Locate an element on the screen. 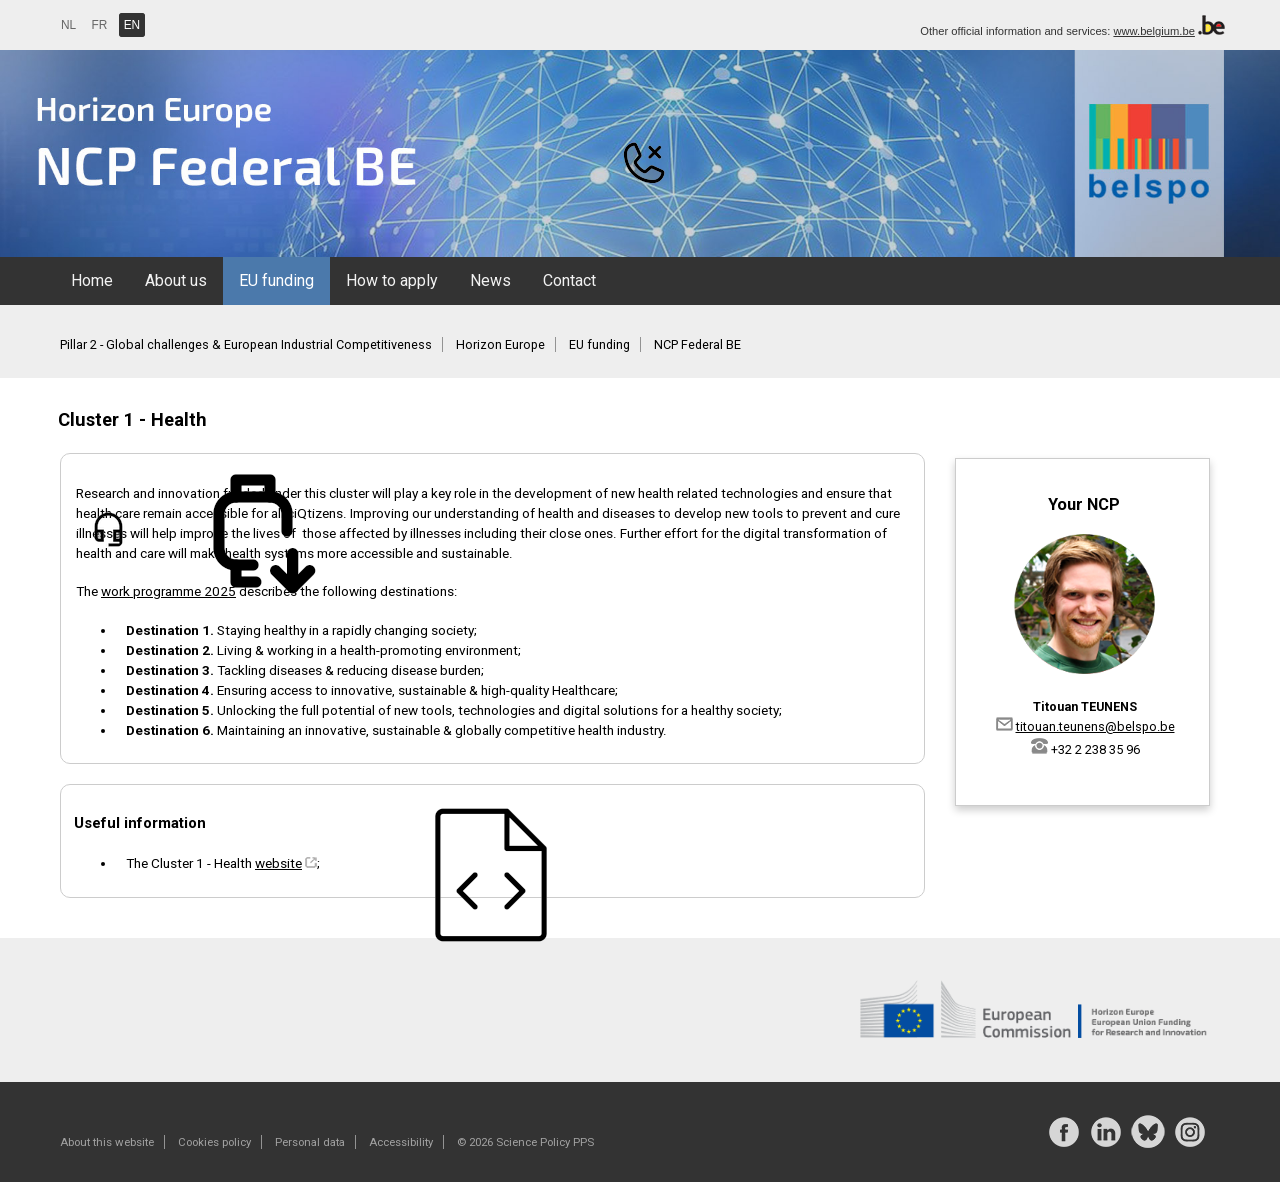 Image resolution: width=1280 pixels, height=1182 pixels. view source code file is located at coordinates (491, 875).